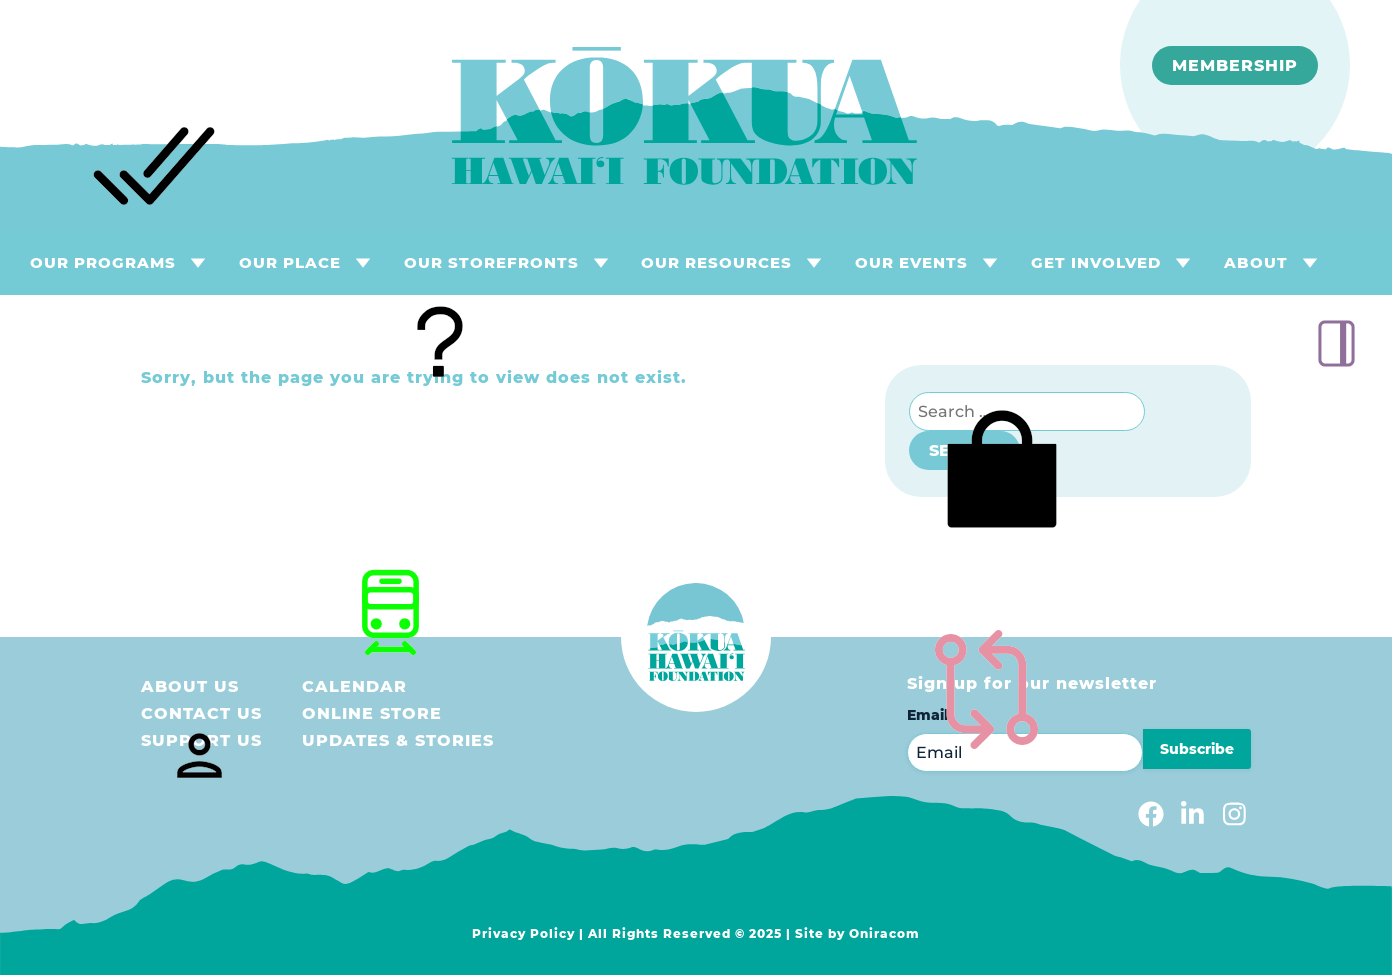  Describe the element at coordinates (199, 755) in the screenshot. I see `view your profile` at that location.